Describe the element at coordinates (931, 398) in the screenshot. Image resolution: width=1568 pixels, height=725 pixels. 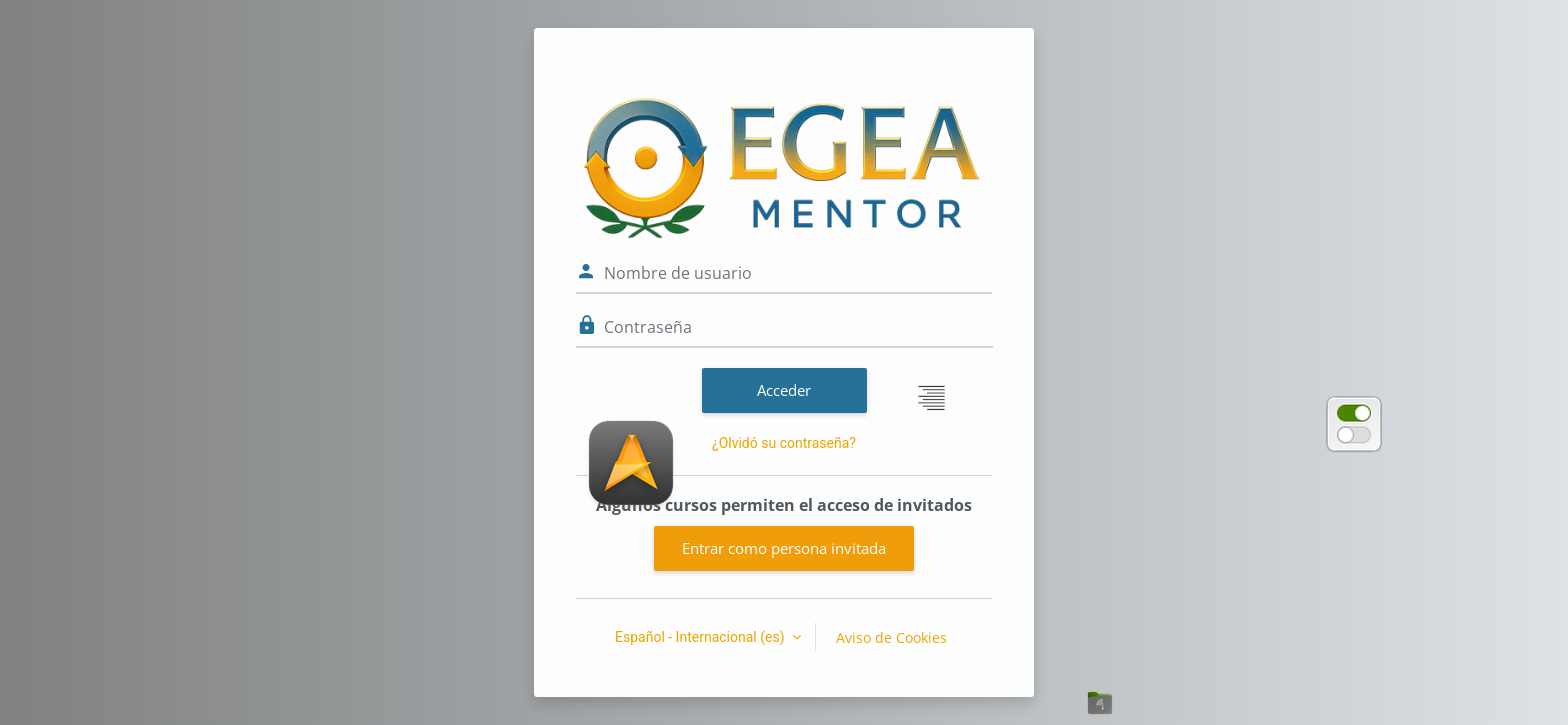
I see `align text to the right margin` at that location.